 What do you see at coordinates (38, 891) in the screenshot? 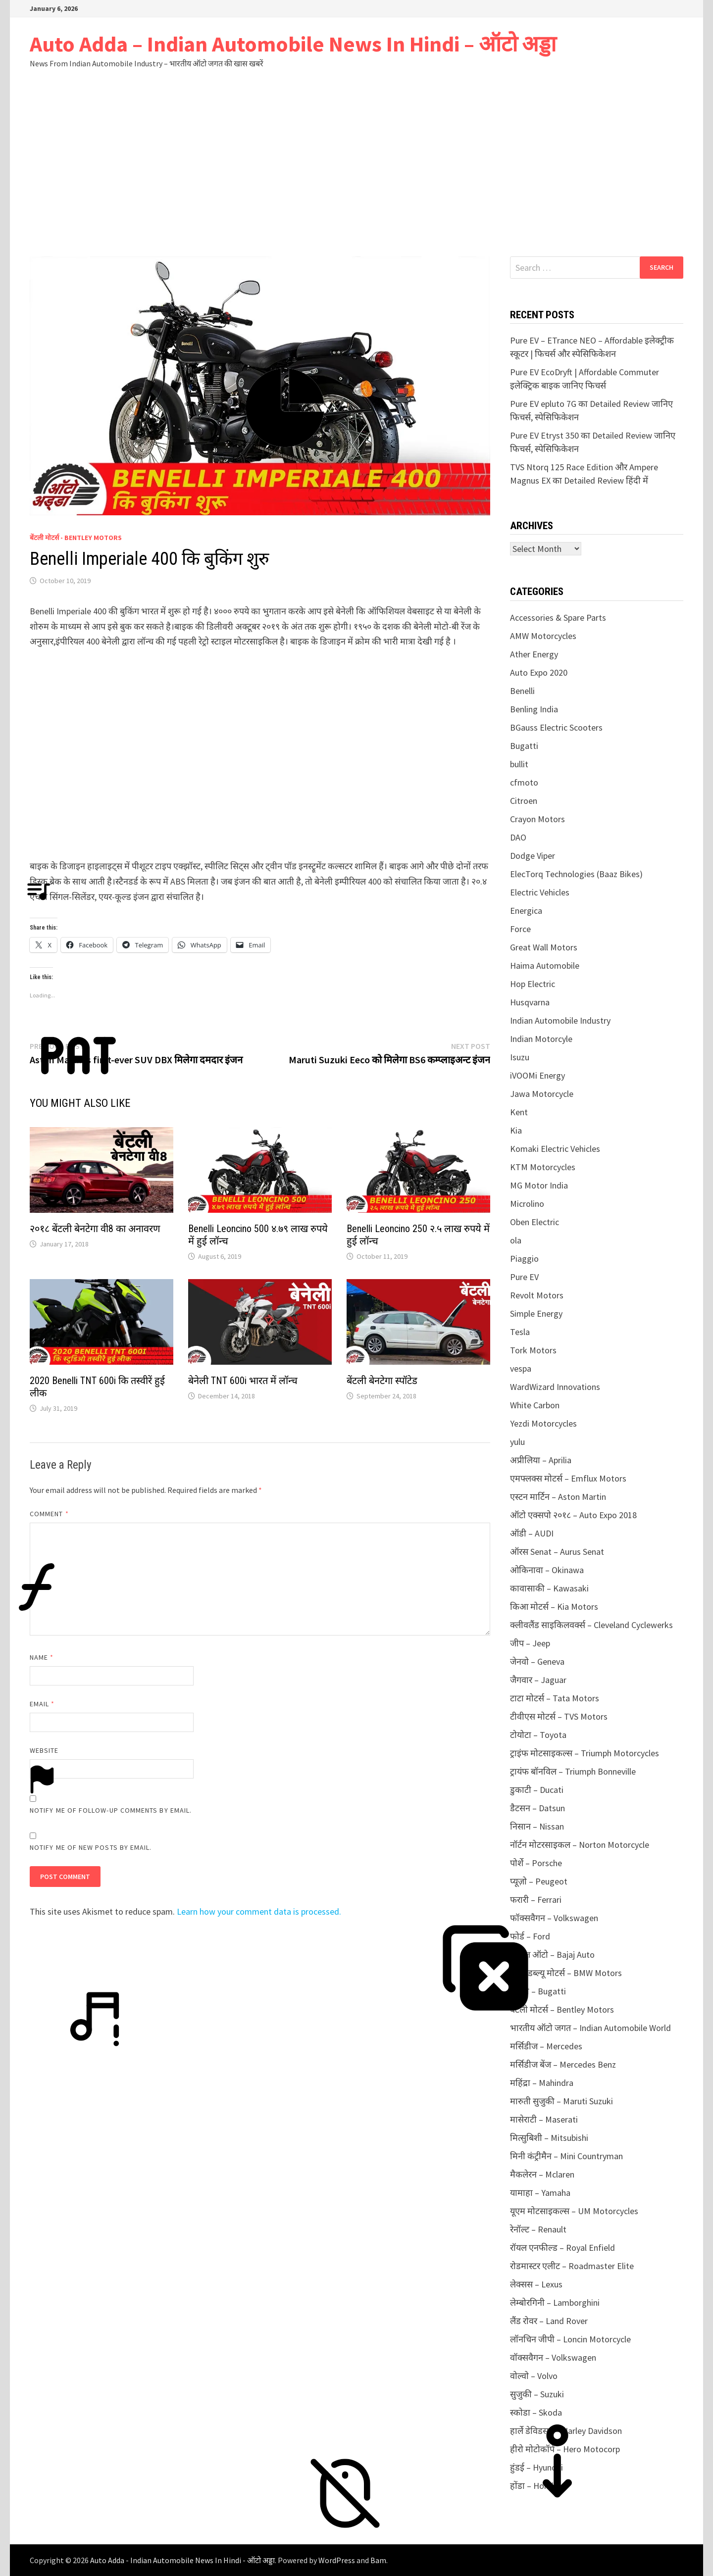
I see `view music queue or playlist` at bounding box center [38, 891].